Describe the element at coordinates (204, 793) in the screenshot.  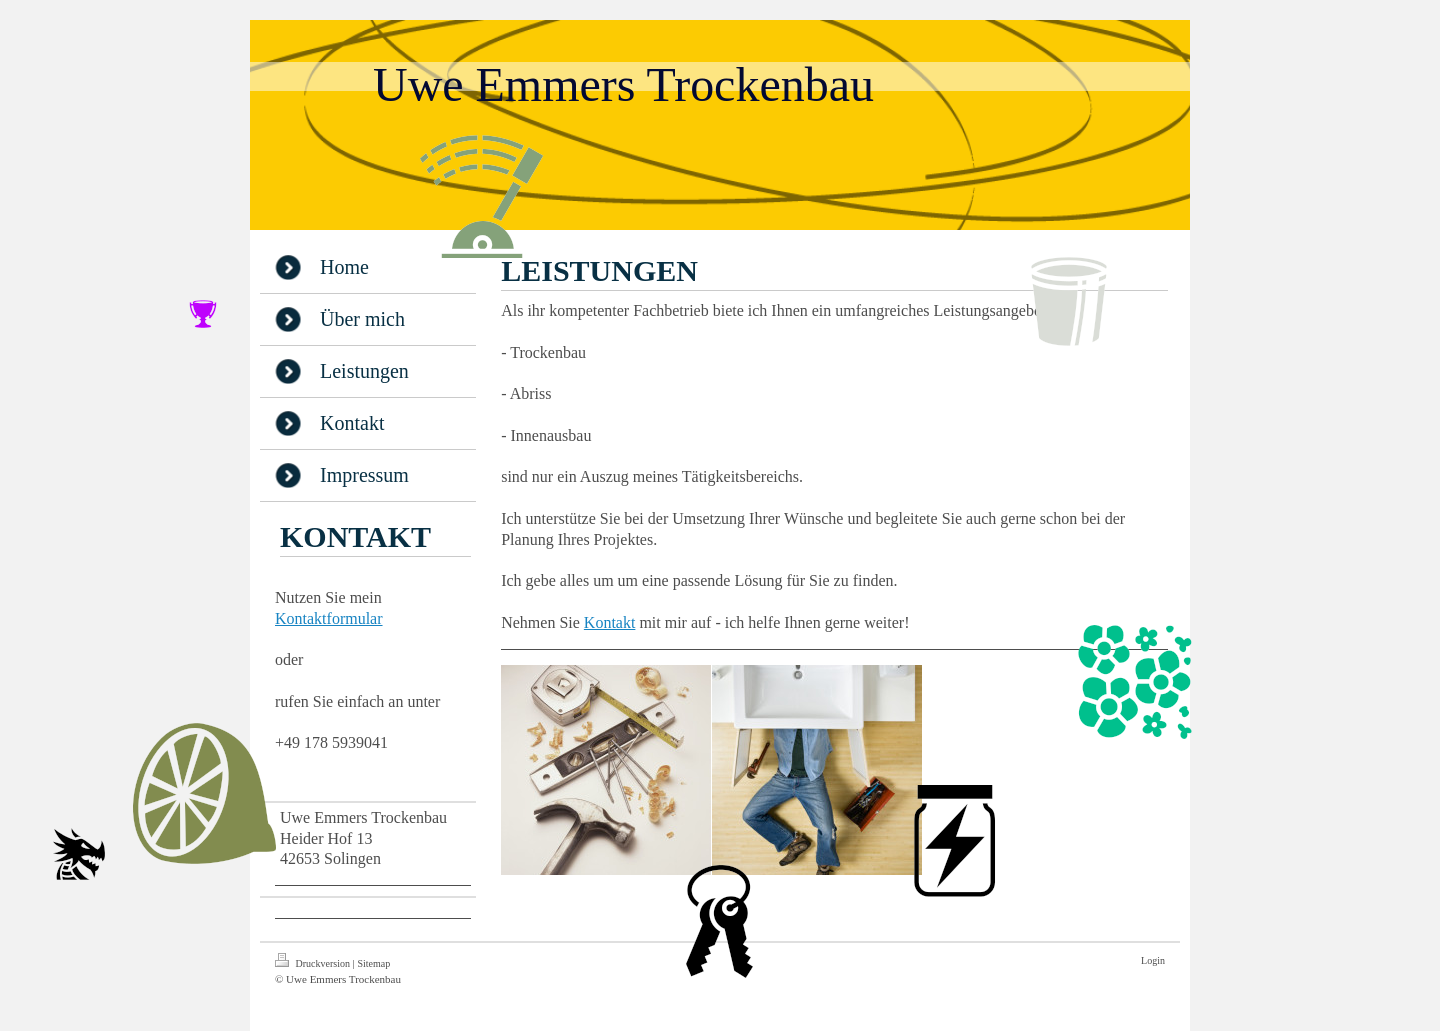
I see `indicates citrus or lemon flavor/ingredient` at that location.